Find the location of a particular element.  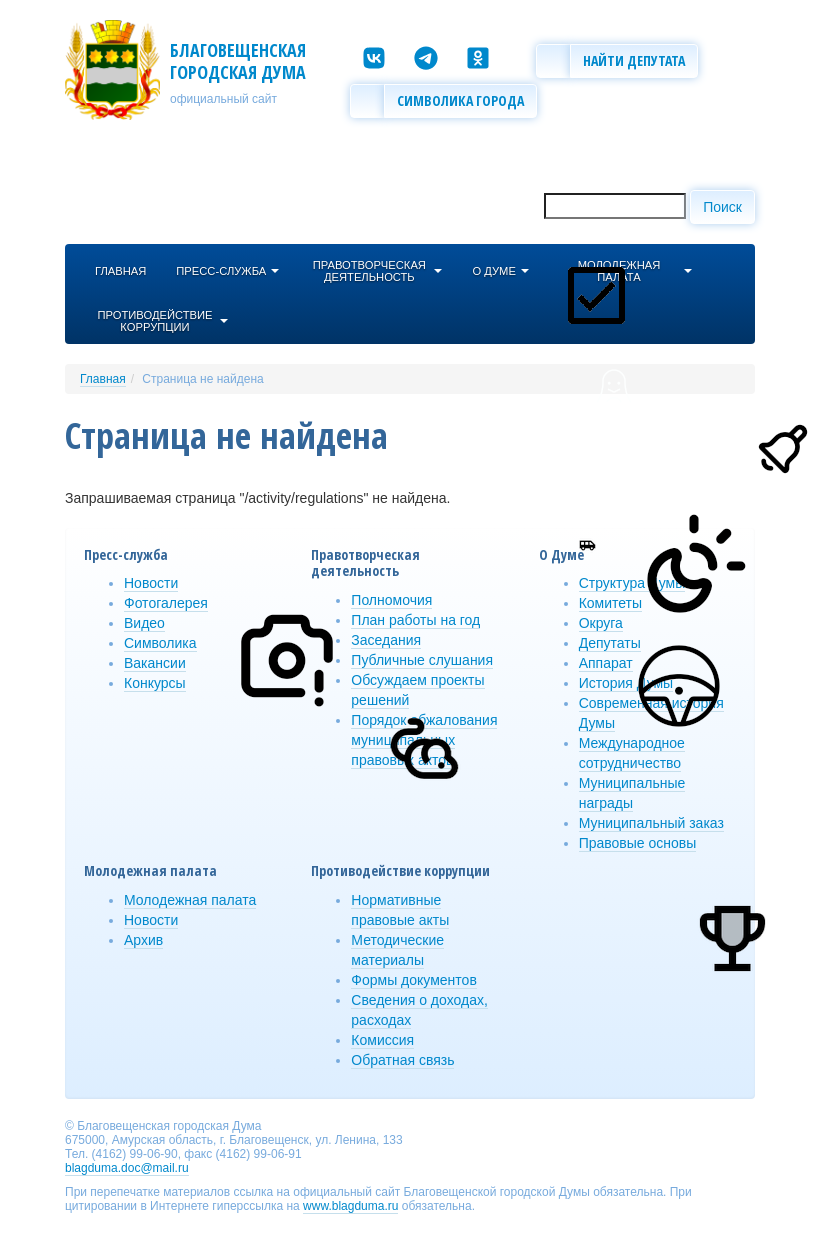

toggle between light and dark mode is located at coordinates (694, 566).